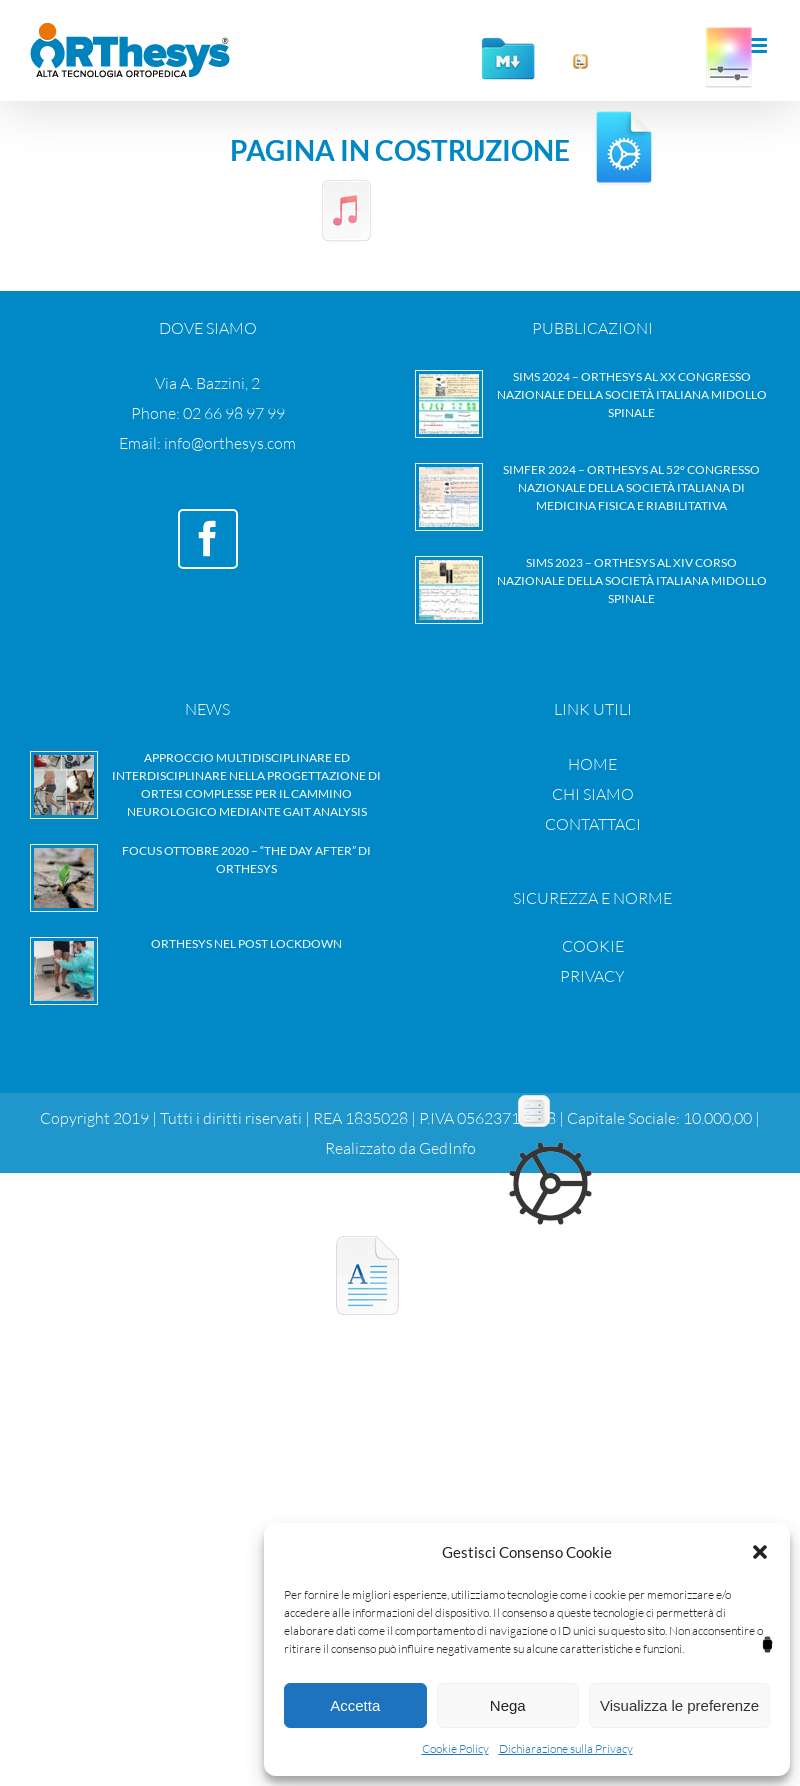 The image size is (800, 1786). I want to click on an audio file type indicator, so click(346, 210).